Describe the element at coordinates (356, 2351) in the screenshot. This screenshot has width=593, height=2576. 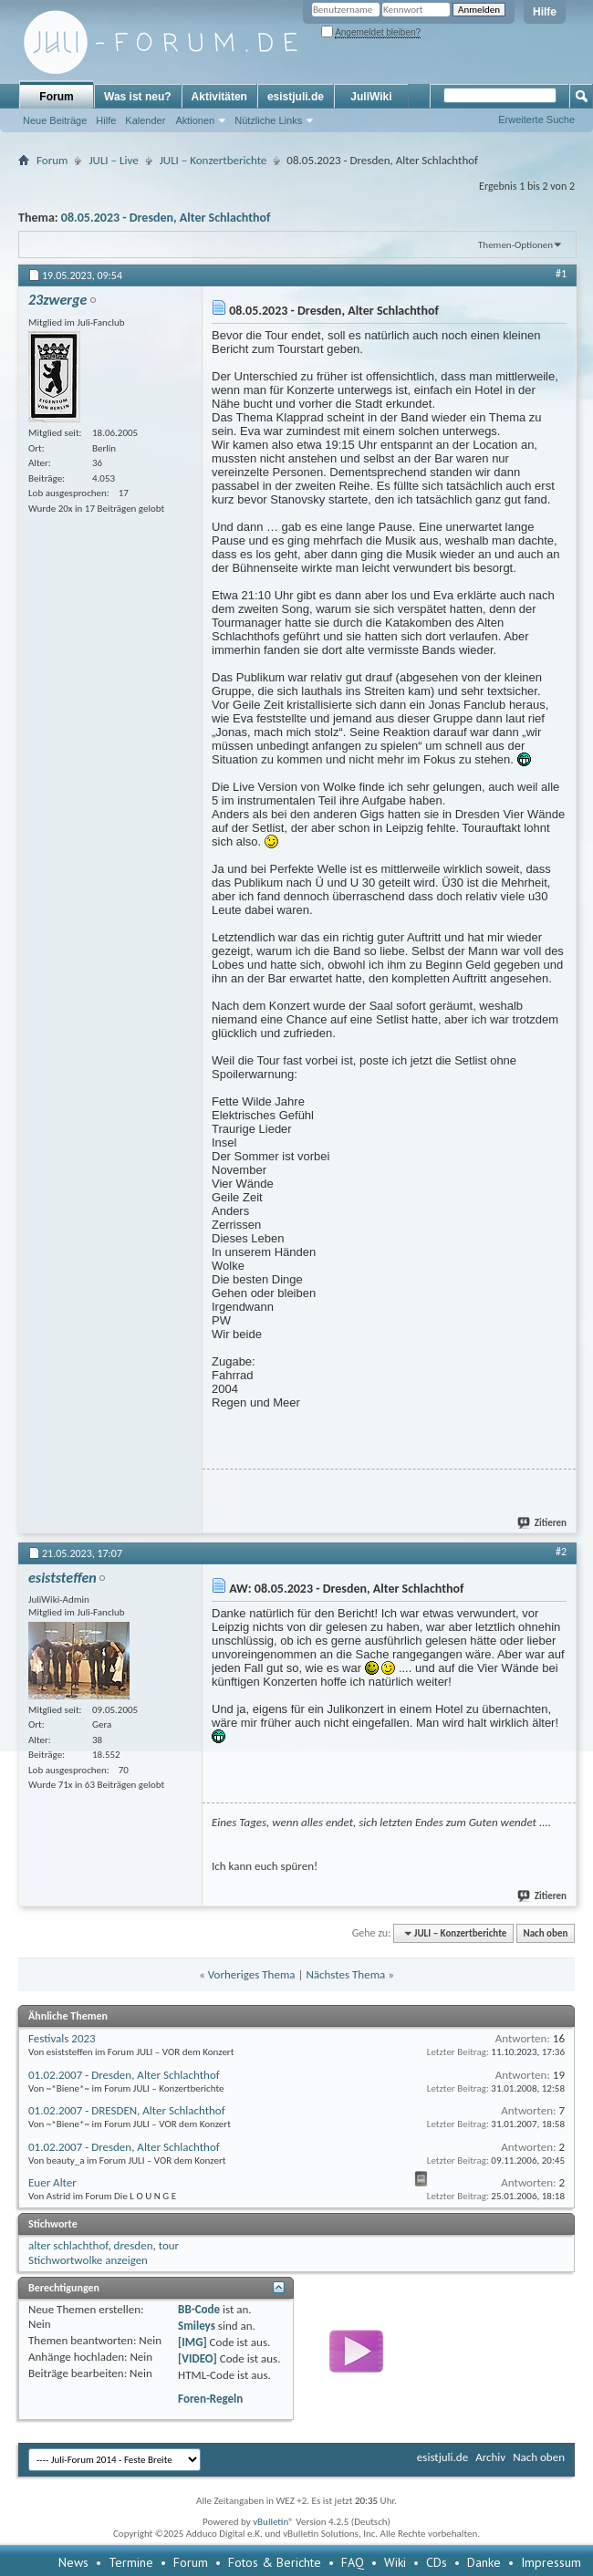
I see `open celluloid media player` at that location.